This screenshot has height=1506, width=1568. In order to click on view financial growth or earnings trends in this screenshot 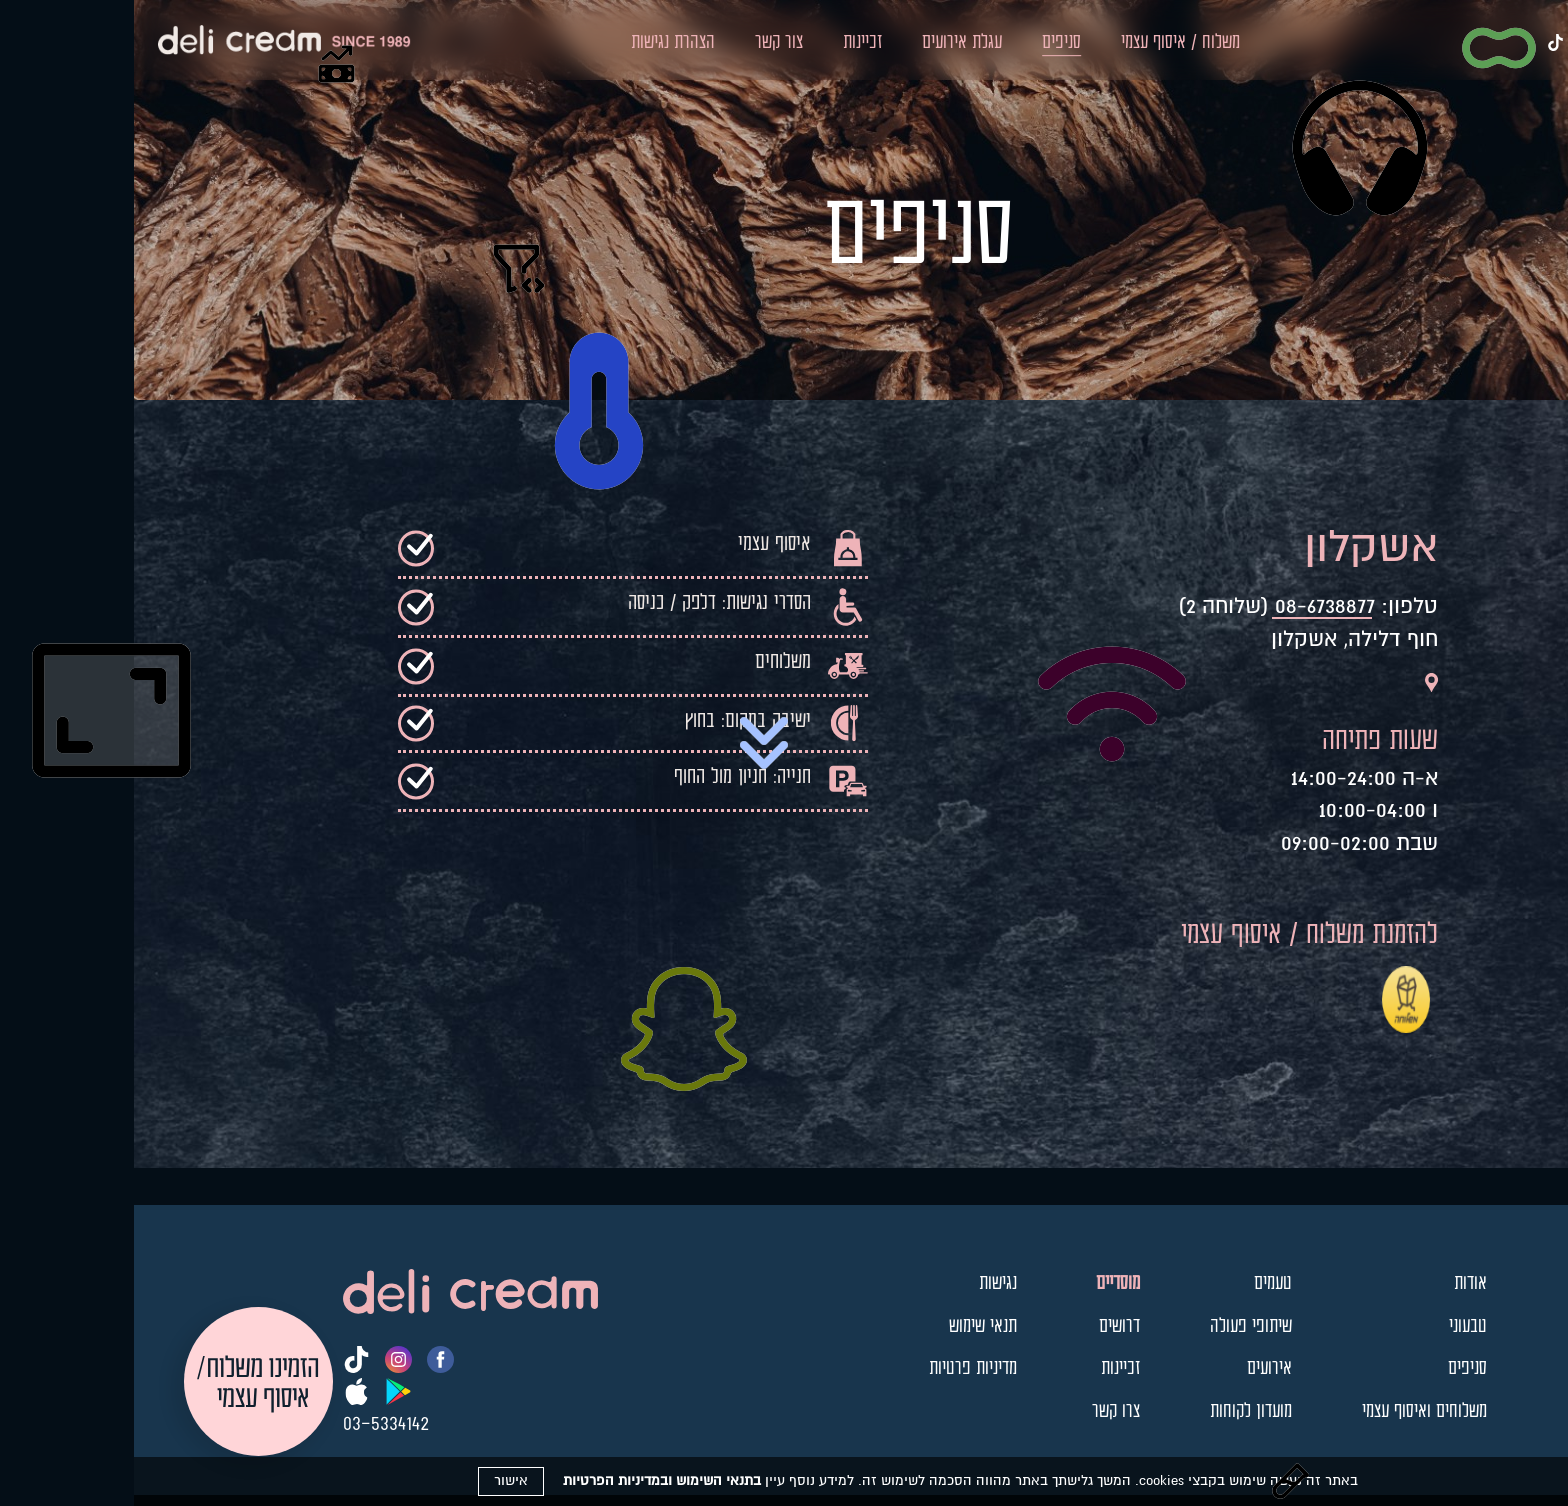, I will do `click(336, 64)`.